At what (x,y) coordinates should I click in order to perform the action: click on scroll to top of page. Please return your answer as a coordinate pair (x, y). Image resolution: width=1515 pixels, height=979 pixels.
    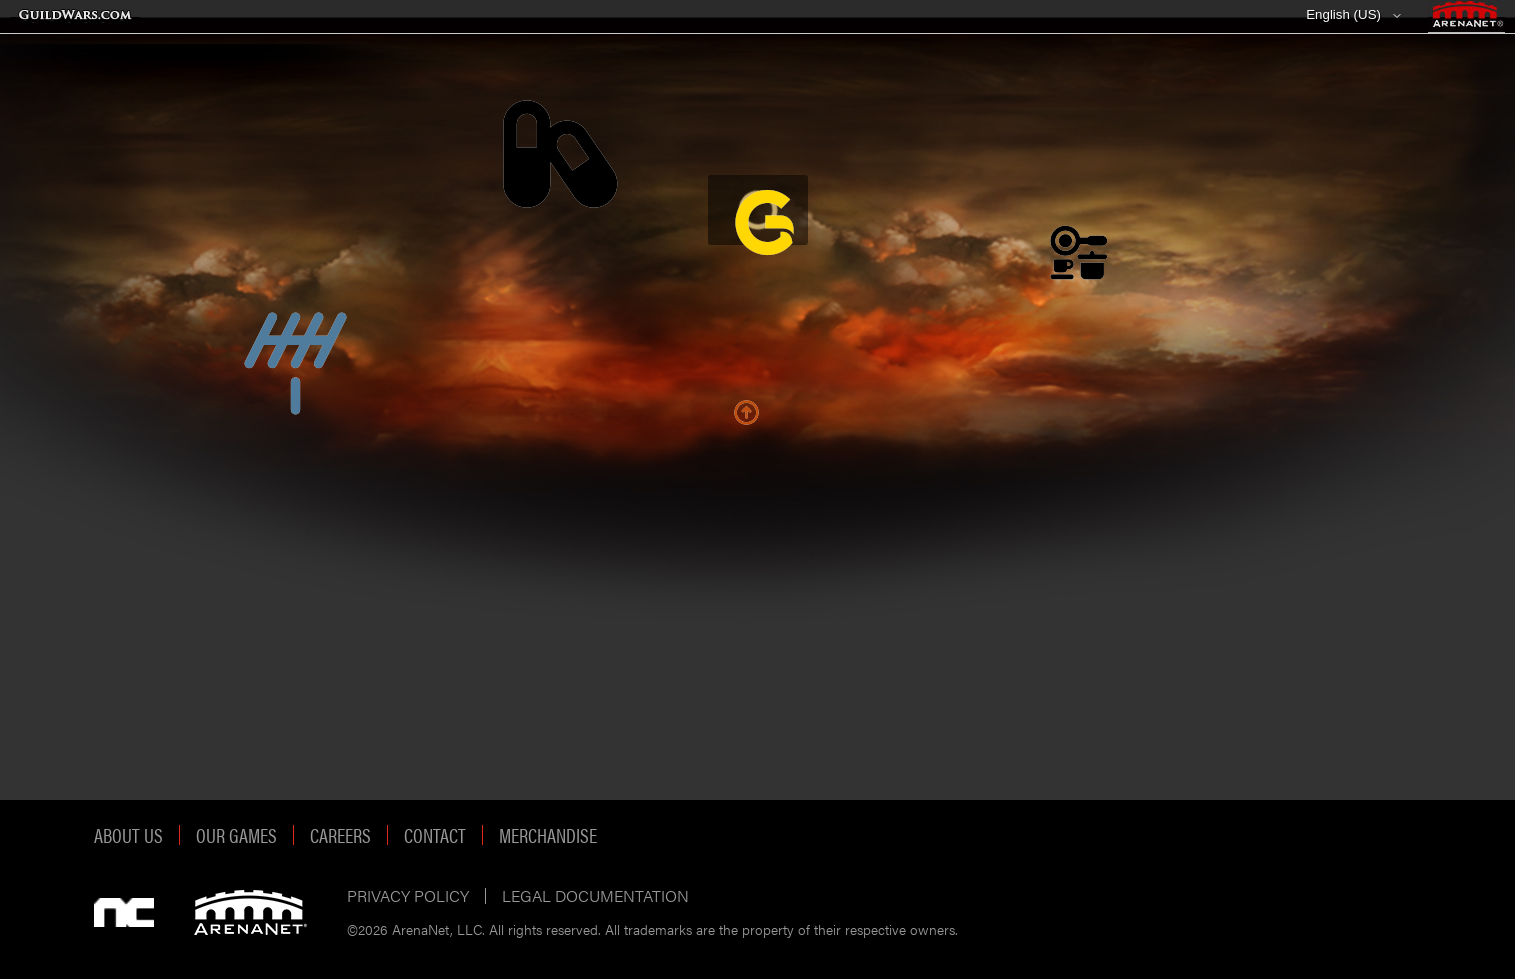
    Looking at the image, I should click on (746, 412).